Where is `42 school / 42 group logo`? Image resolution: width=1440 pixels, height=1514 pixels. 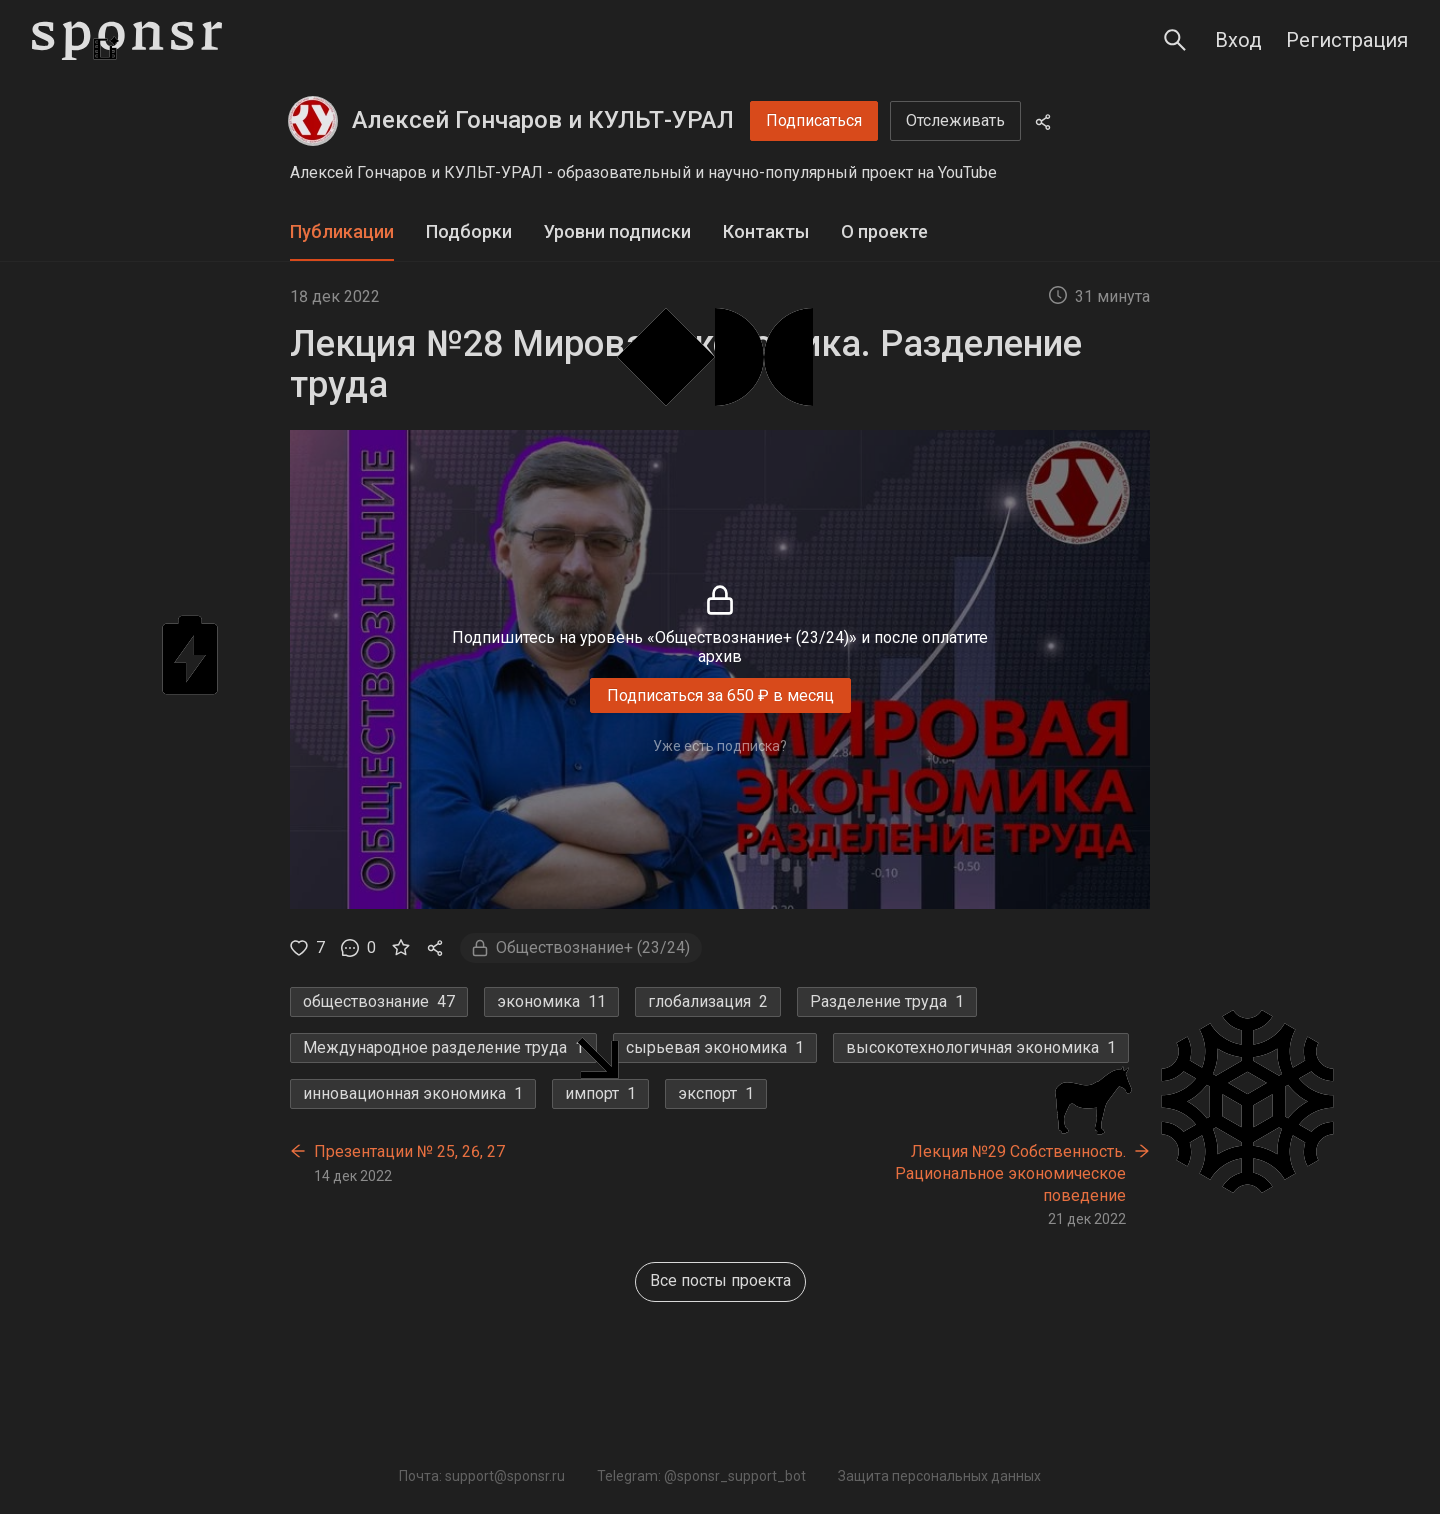
42 school / 42 group logo is located at coordinates (715, 357).